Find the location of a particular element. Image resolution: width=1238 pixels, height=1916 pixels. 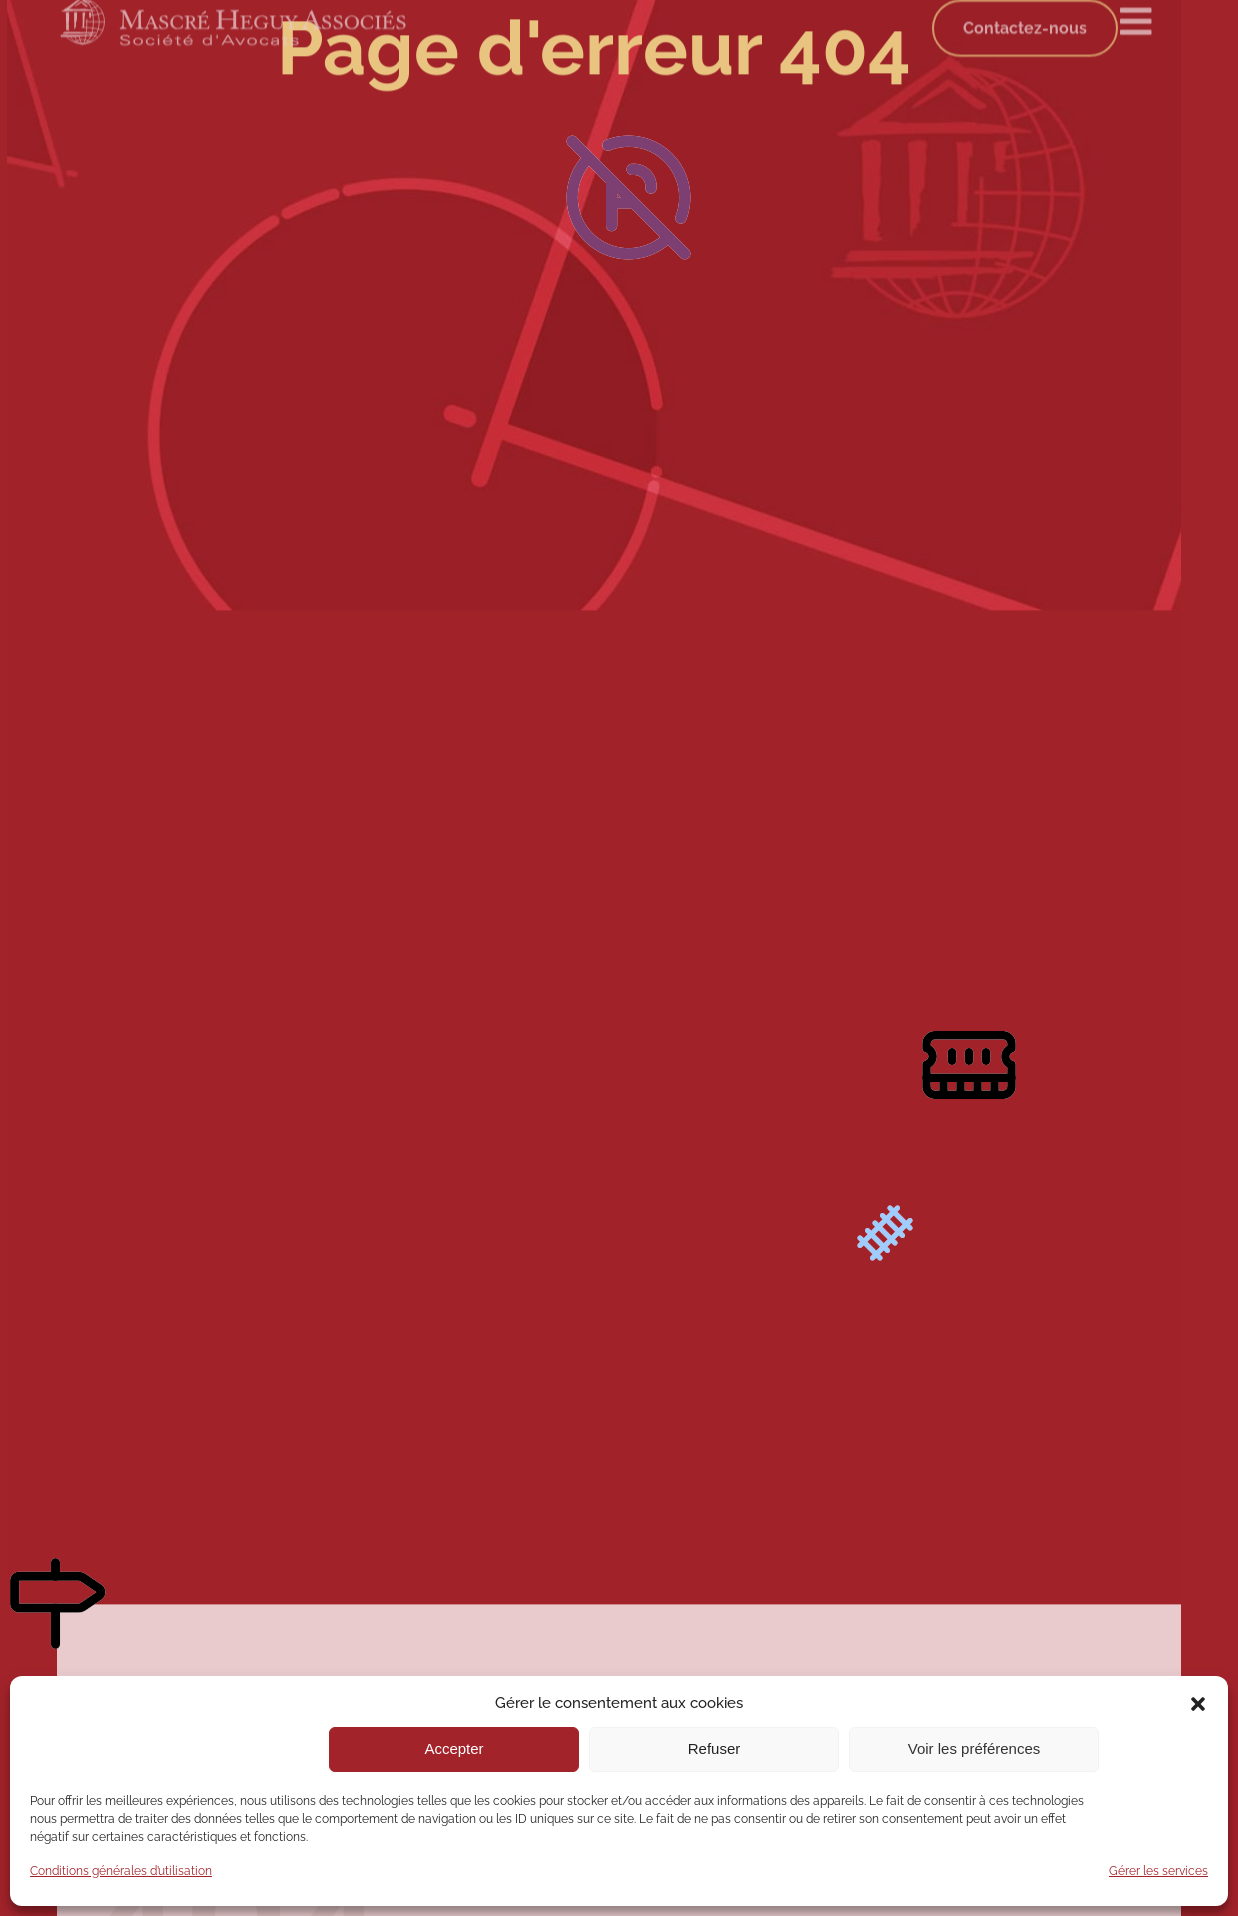

no parking available is located at coordinates (628, 197).